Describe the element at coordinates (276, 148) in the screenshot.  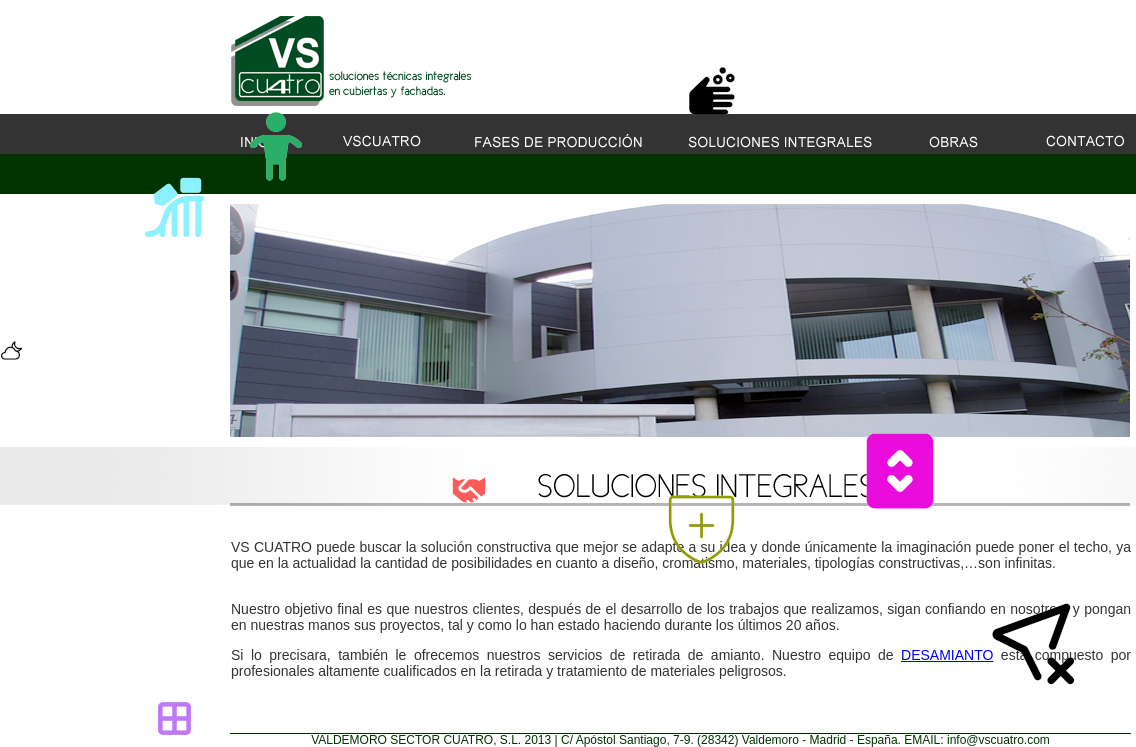
I see `select male gender option` at that location.